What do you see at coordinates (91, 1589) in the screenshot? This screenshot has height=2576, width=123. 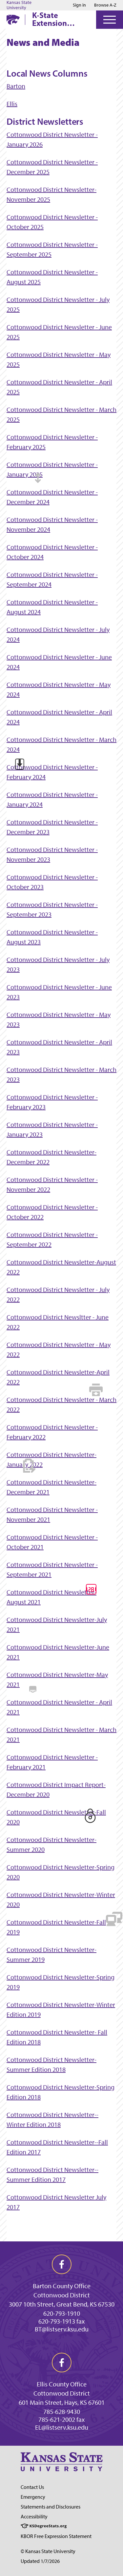 I see `open the calendar app` at bounding box center [91, 1589].